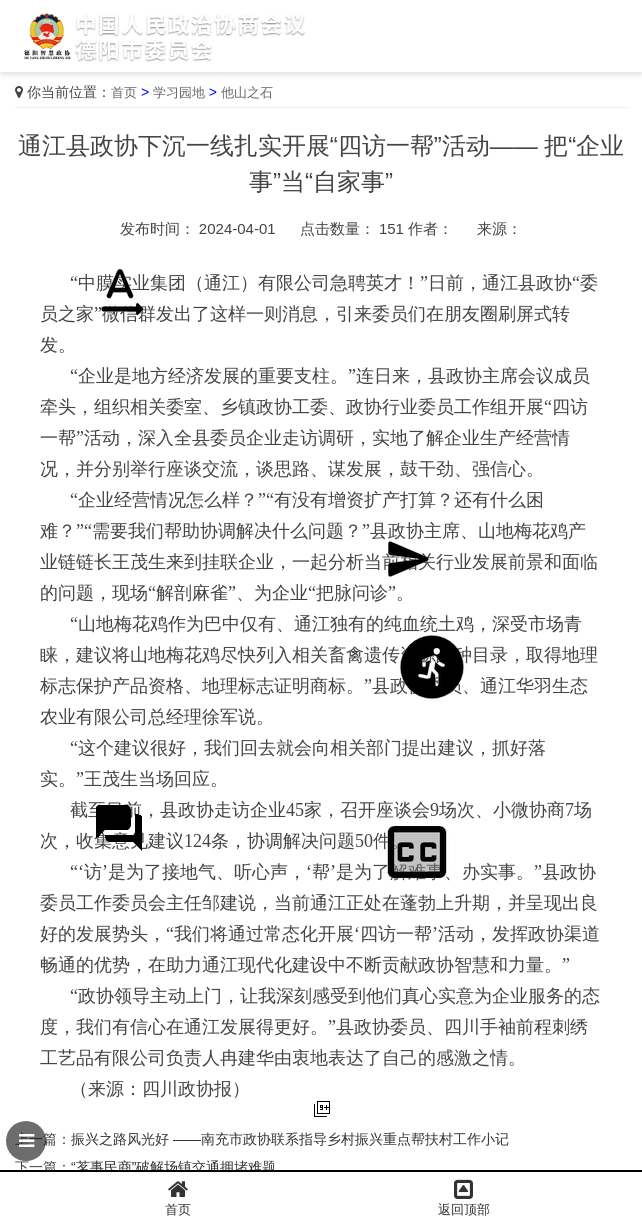 This screenshot has width=642, height=1221. What do you see at coordinates (409, 559) in the screenshot?
I see `send a message or submit content` at bounding box center [409, 559].